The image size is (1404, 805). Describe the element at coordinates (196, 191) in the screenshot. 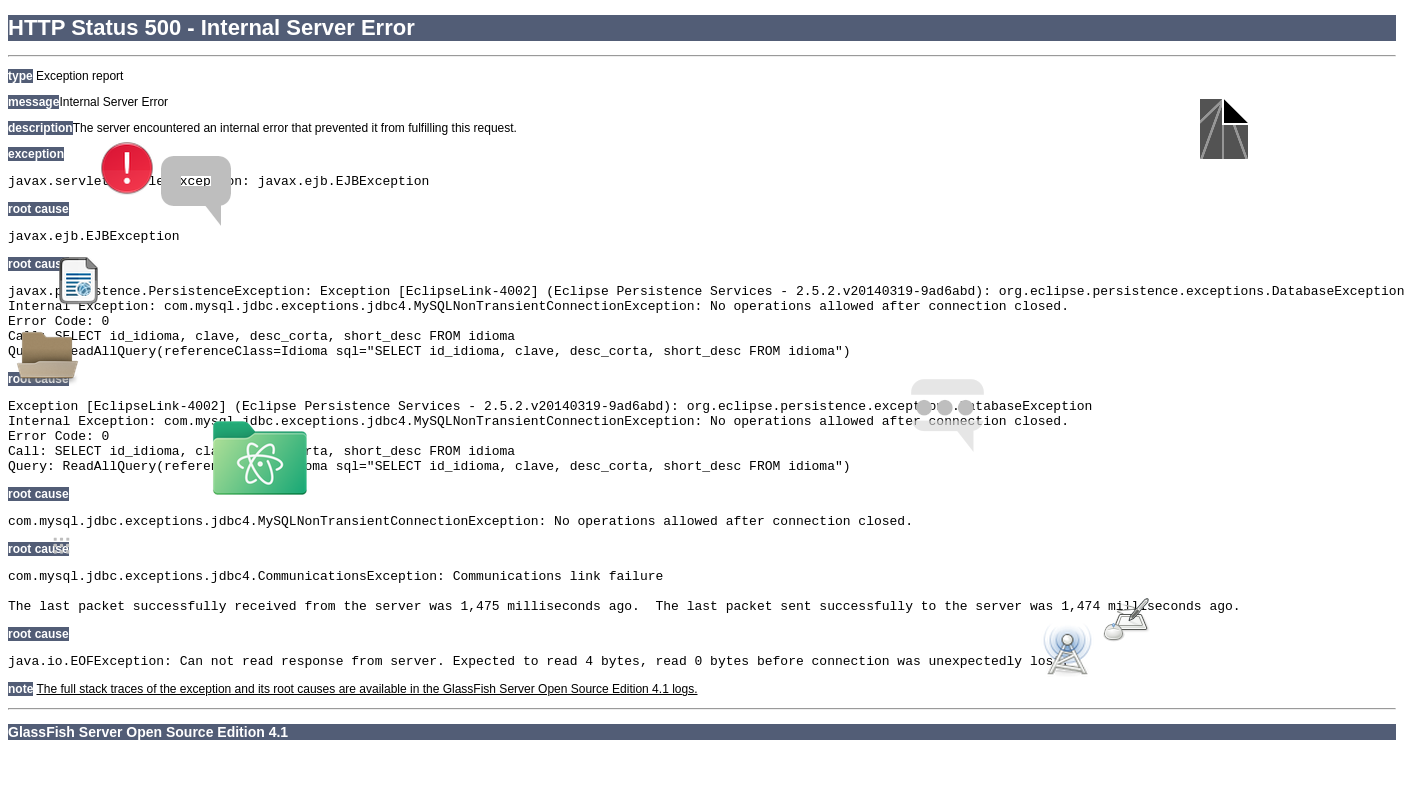

I see `indicates user is busy or unavailable for chat` at that location.